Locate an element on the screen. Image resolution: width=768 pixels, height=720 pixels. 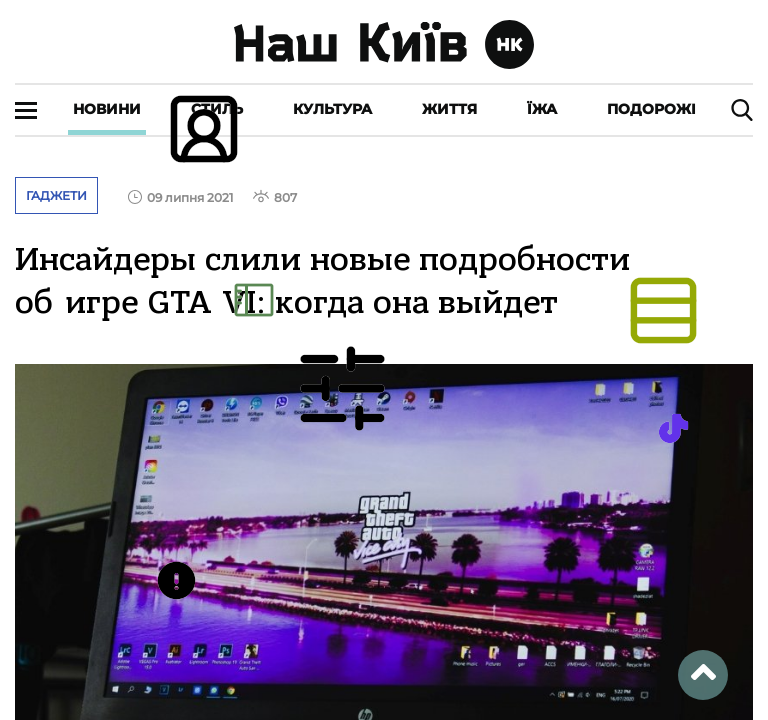
switch to list view is located at coordinates (663, 310).